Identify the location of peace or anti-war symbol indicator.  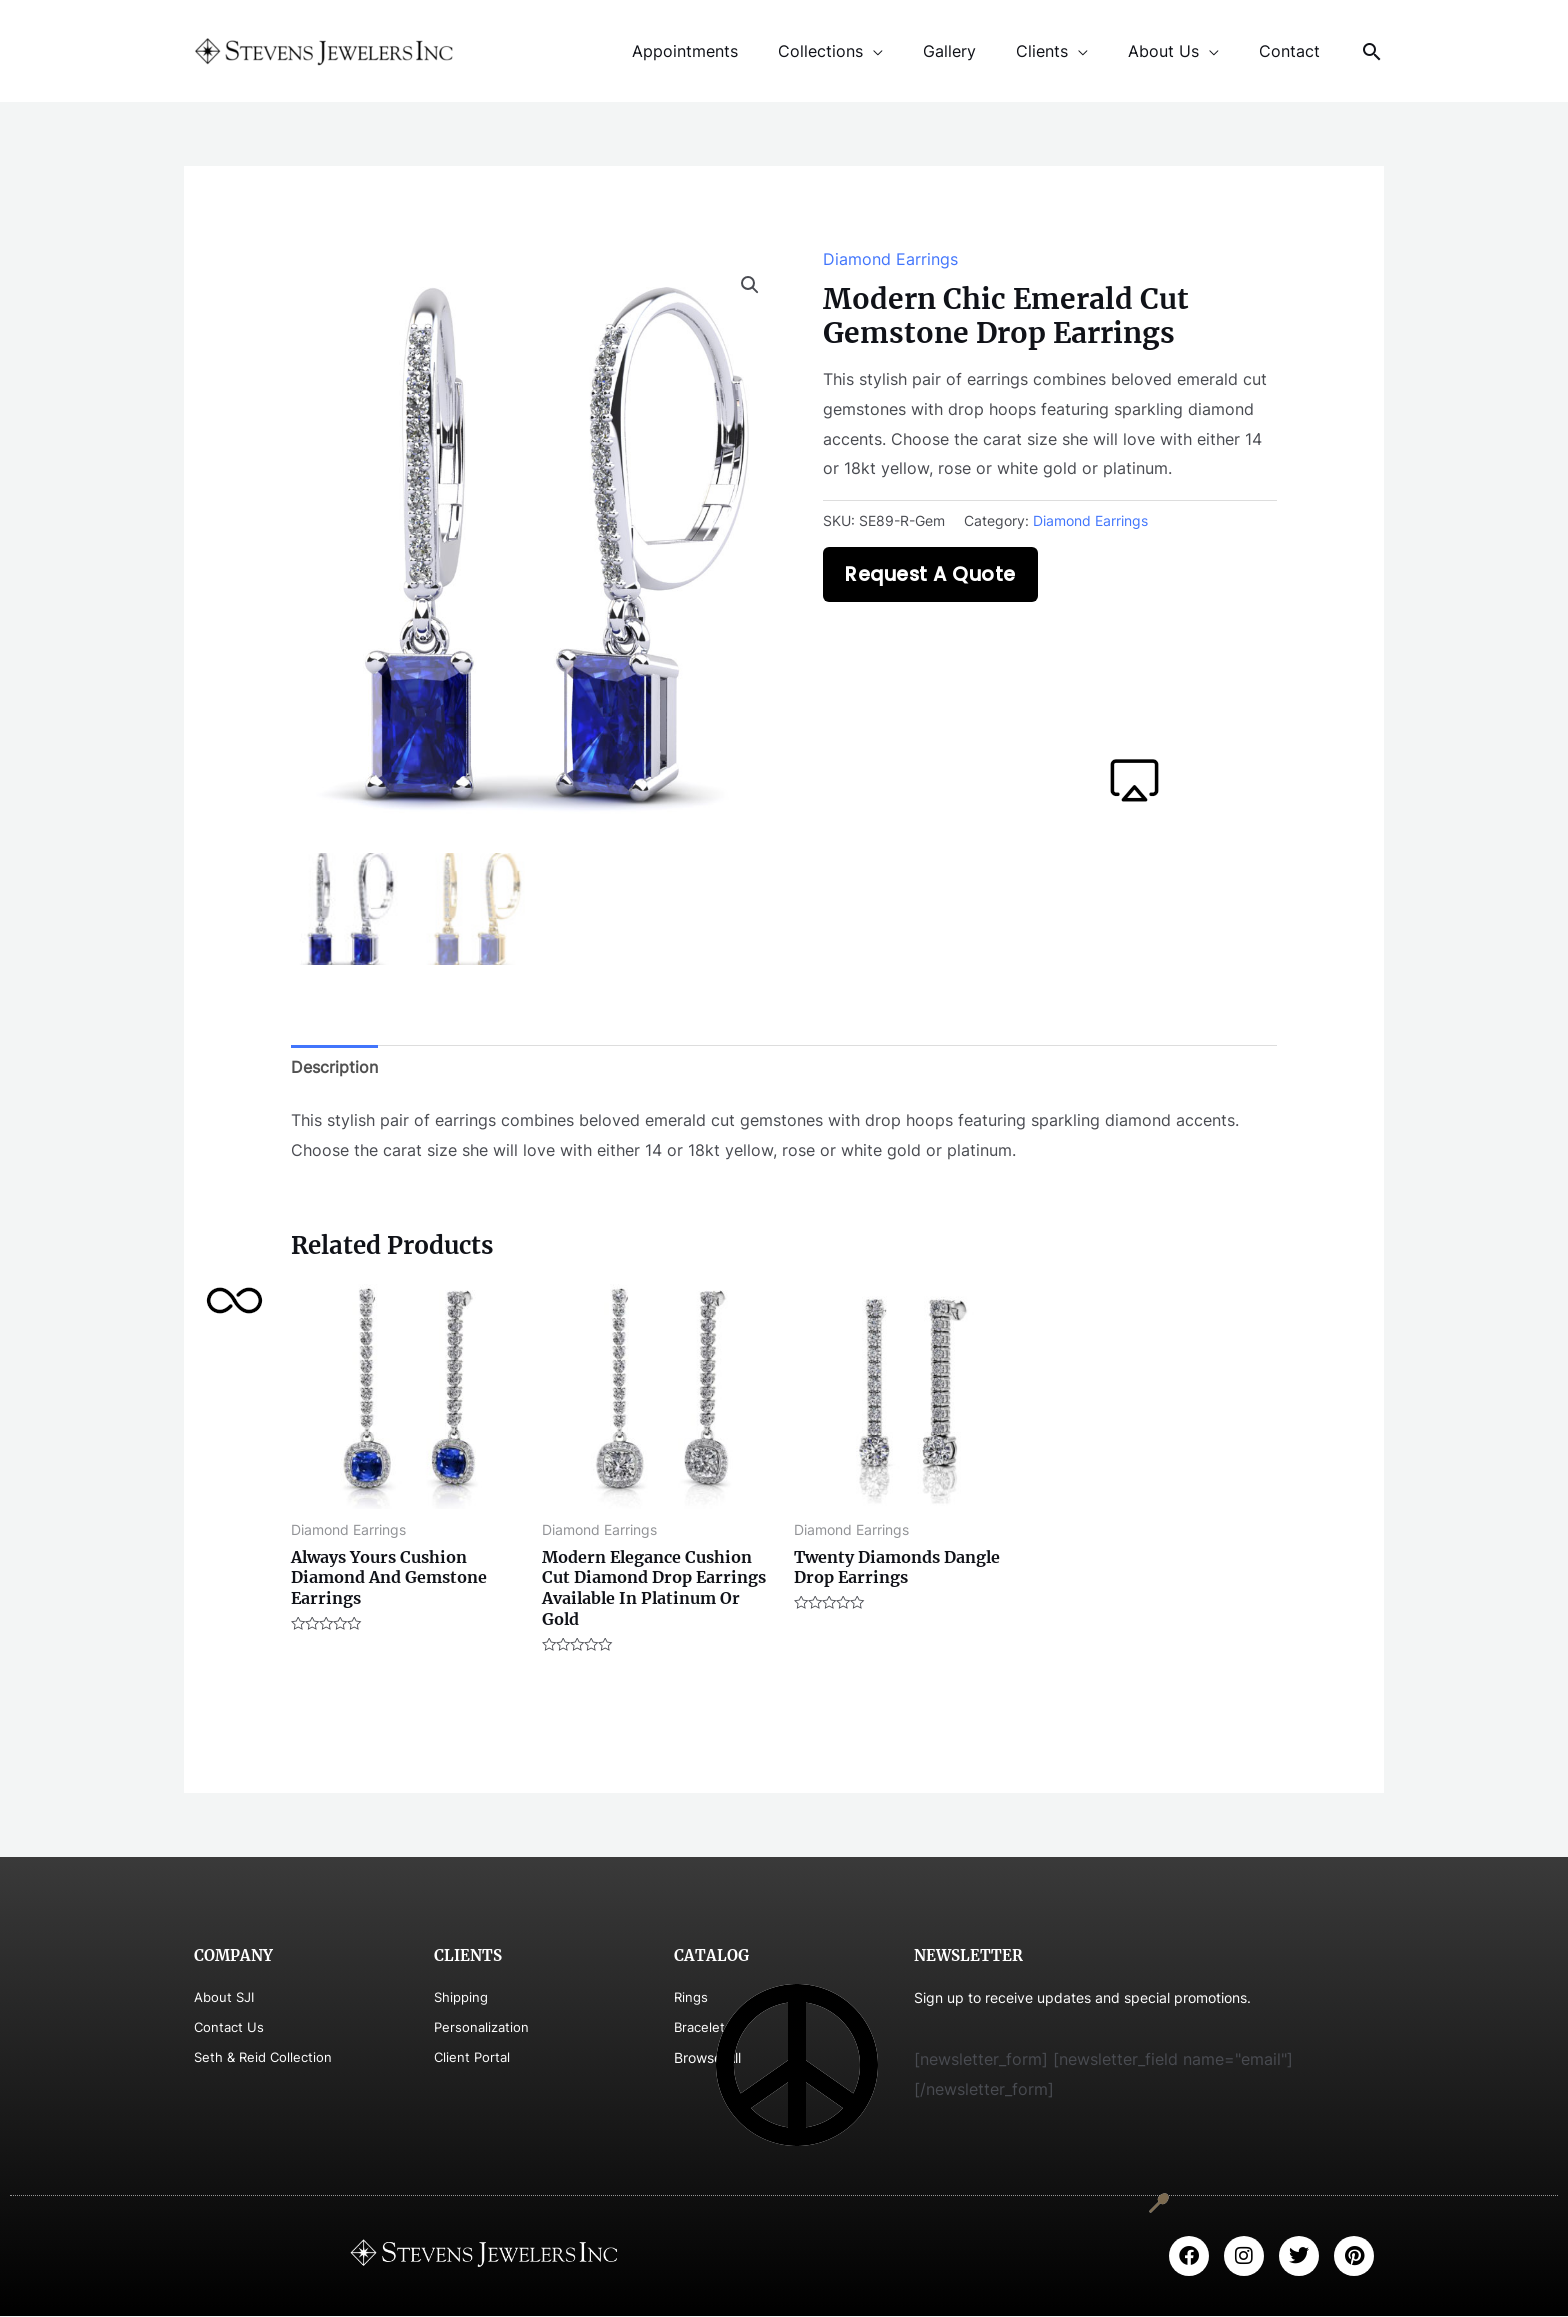
(797, 2065).